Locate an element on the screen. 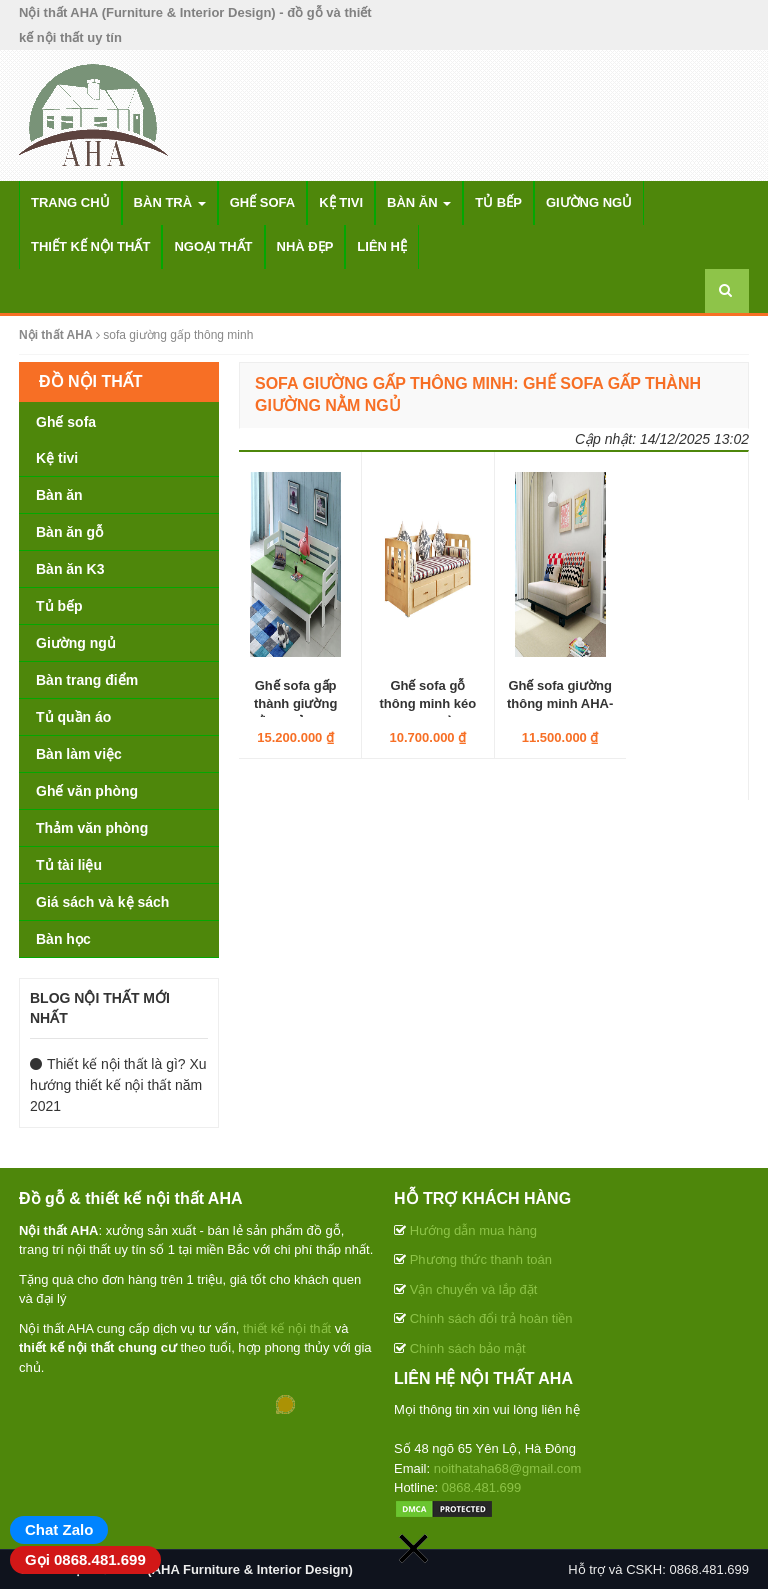 The image size is (768, 1589). close the current window or dialog is located at coordinates (413, 1548).